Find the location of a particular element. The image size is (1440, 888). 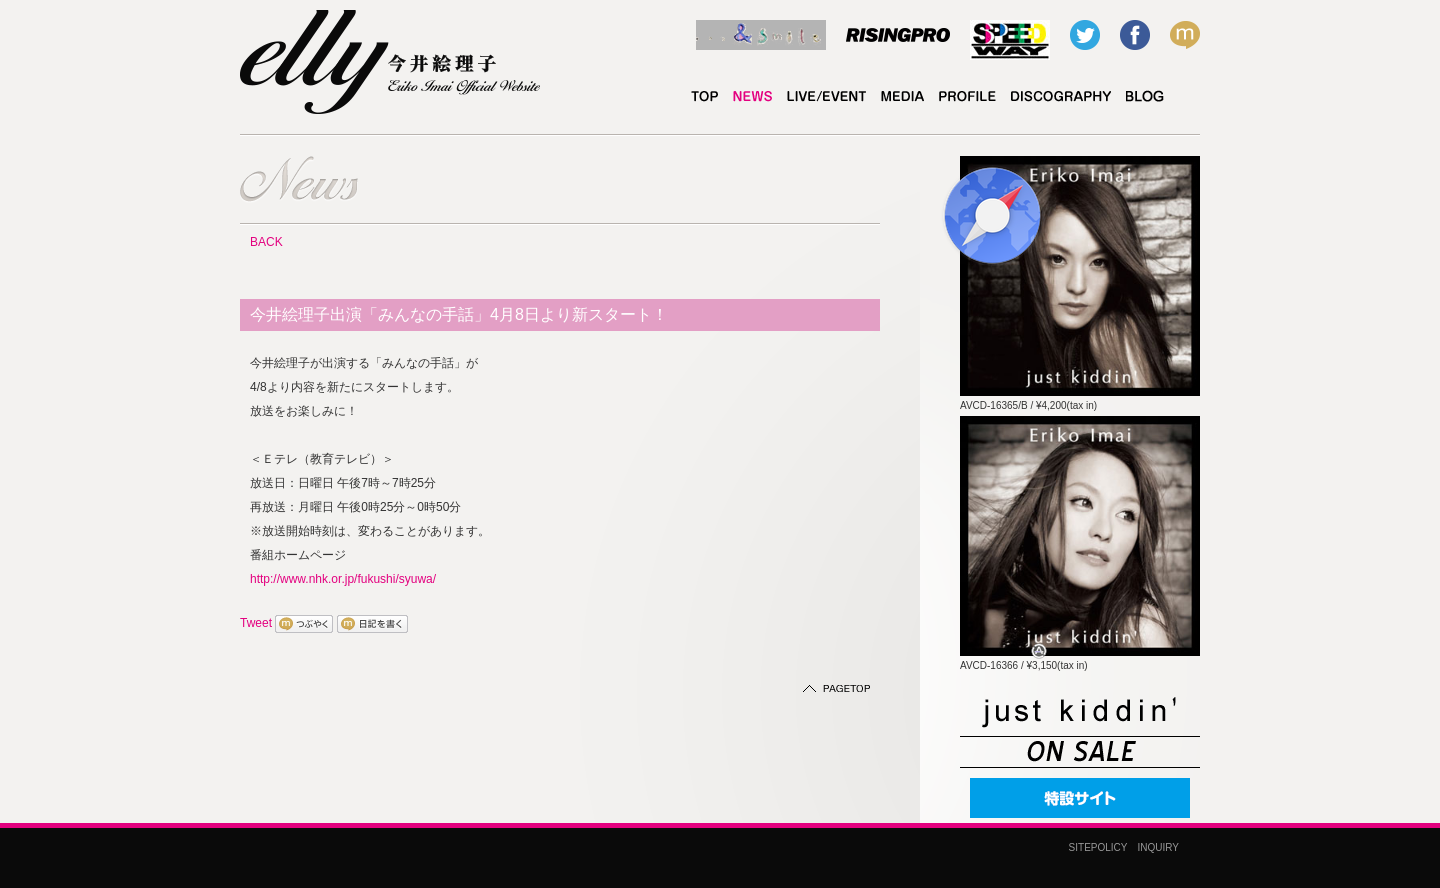

check for and install system updates is located at coordinates (1039, 651).